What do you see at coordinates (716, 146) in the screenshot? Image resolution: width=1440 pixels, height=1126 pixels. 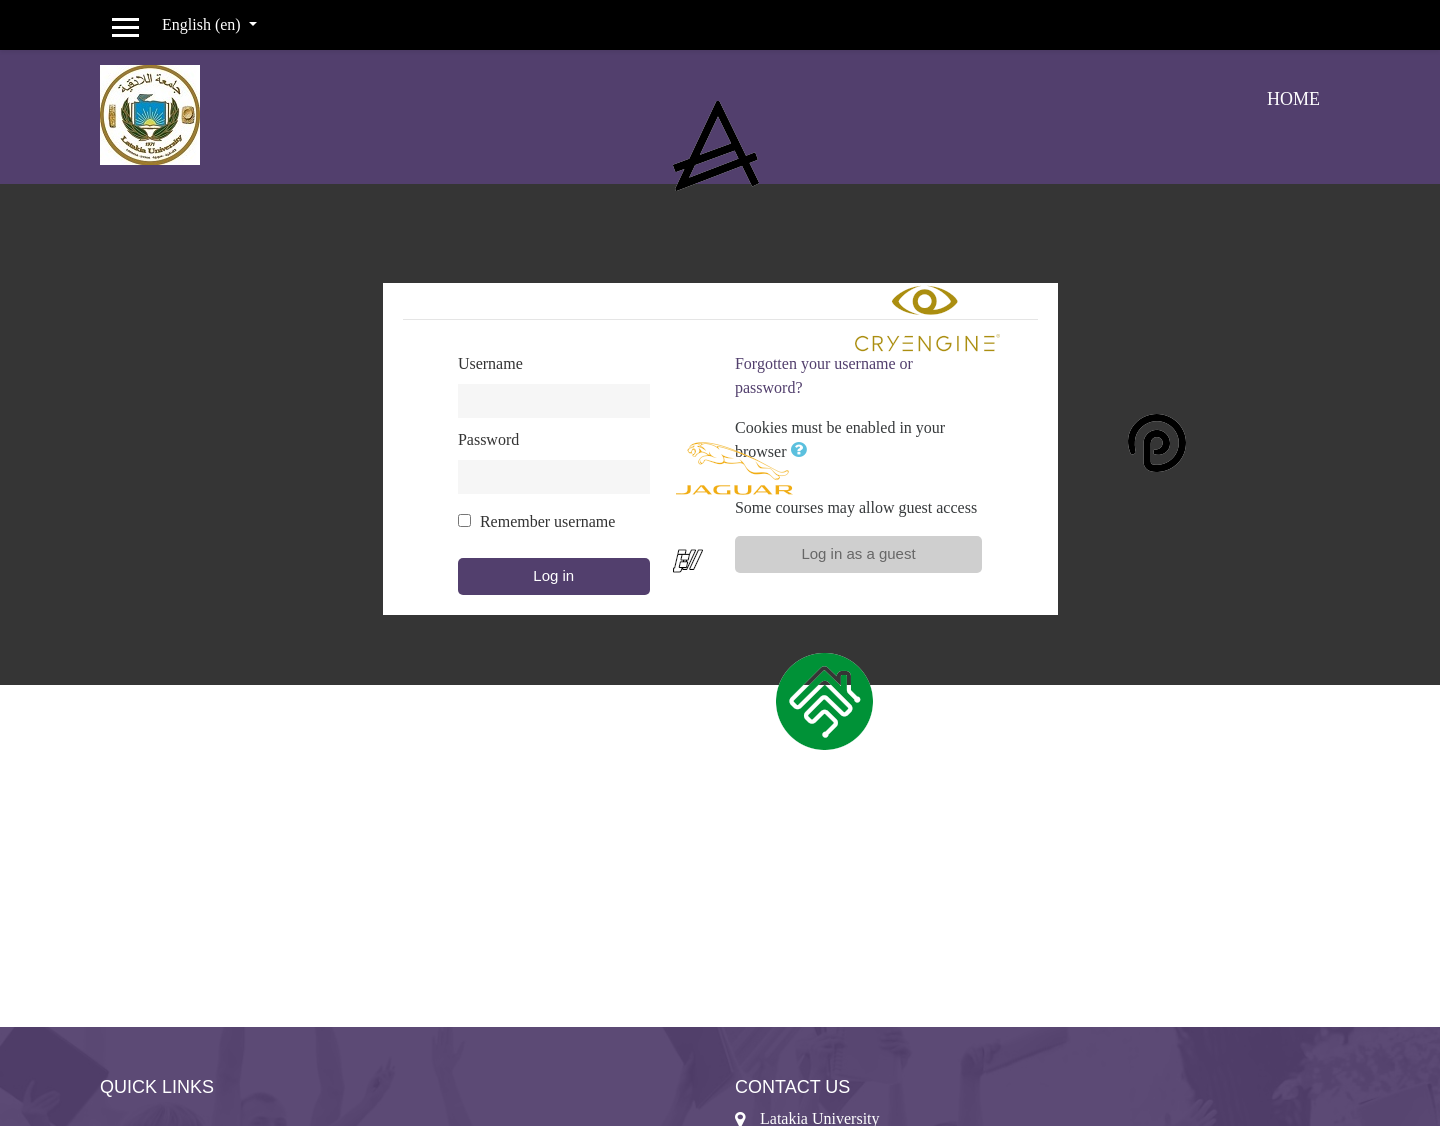 I see `open the Actual Budget app` at bounding box center [716, 146].